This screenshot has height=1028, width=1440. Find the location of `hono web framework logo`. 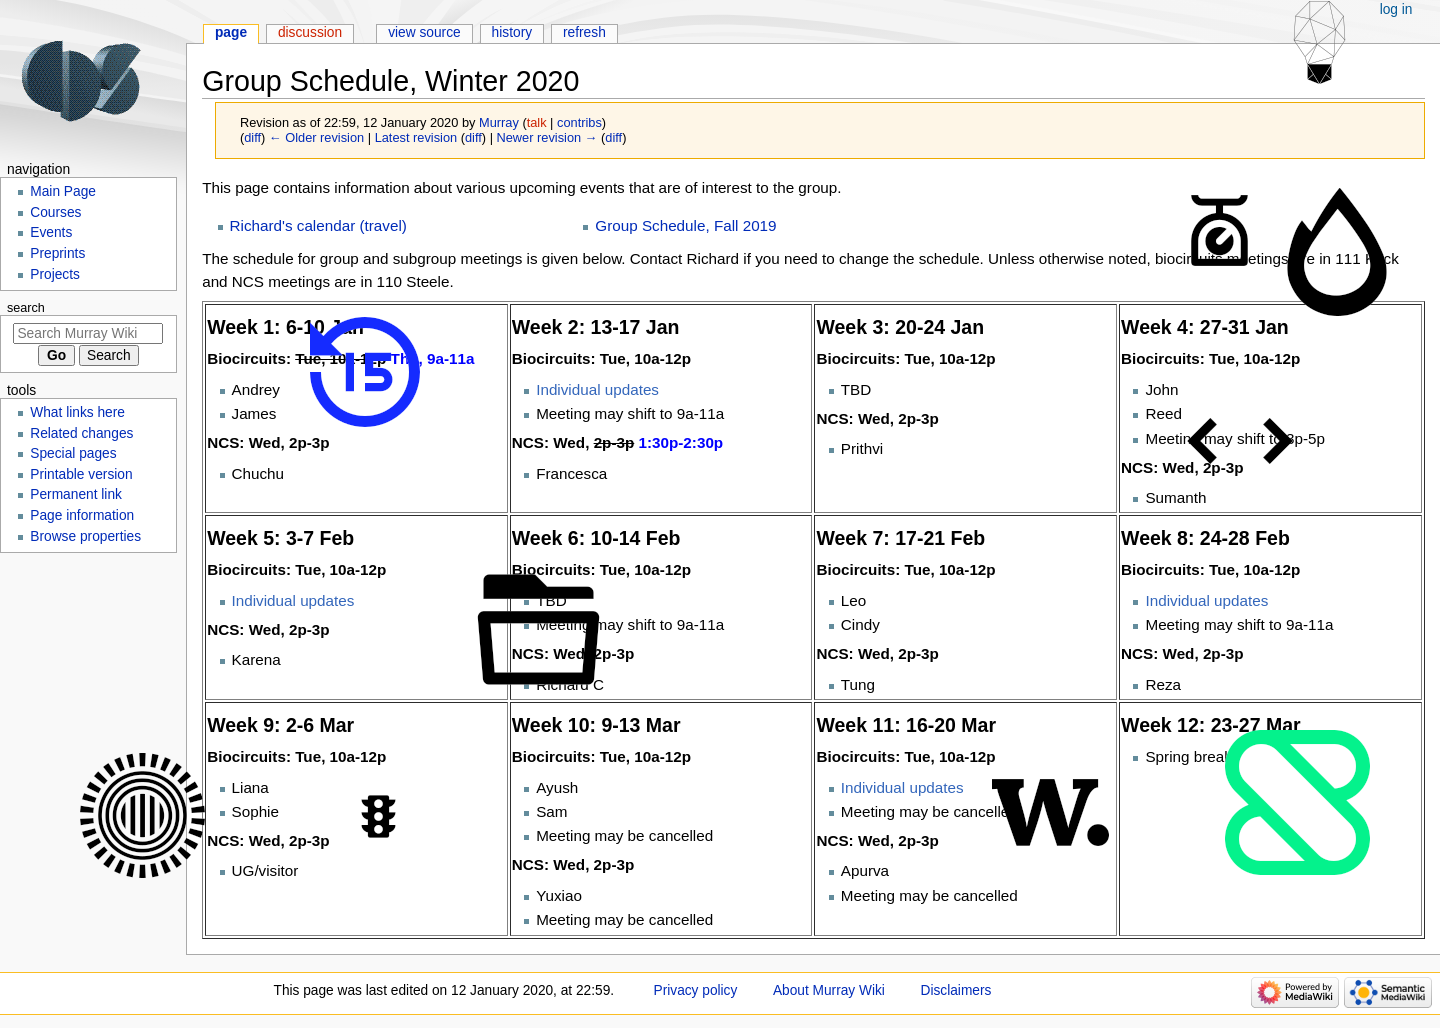

hono web framework logo is located at coordinates (1337, 252).